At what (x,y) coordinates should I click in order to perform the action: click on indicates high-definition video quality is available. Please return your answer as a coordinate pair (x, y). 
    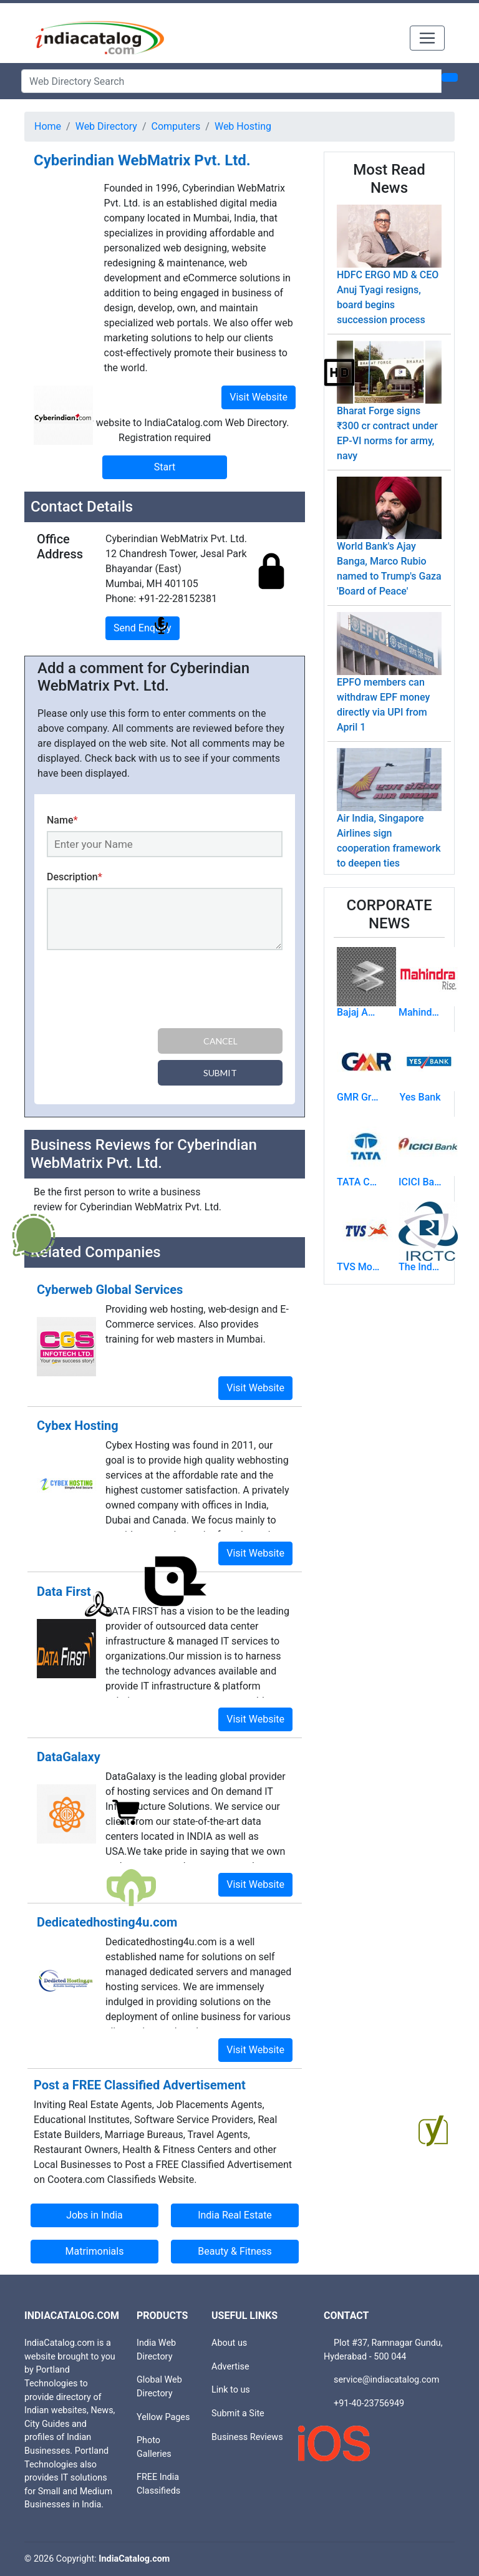
    Looking at the image, I should click on (339, 372).